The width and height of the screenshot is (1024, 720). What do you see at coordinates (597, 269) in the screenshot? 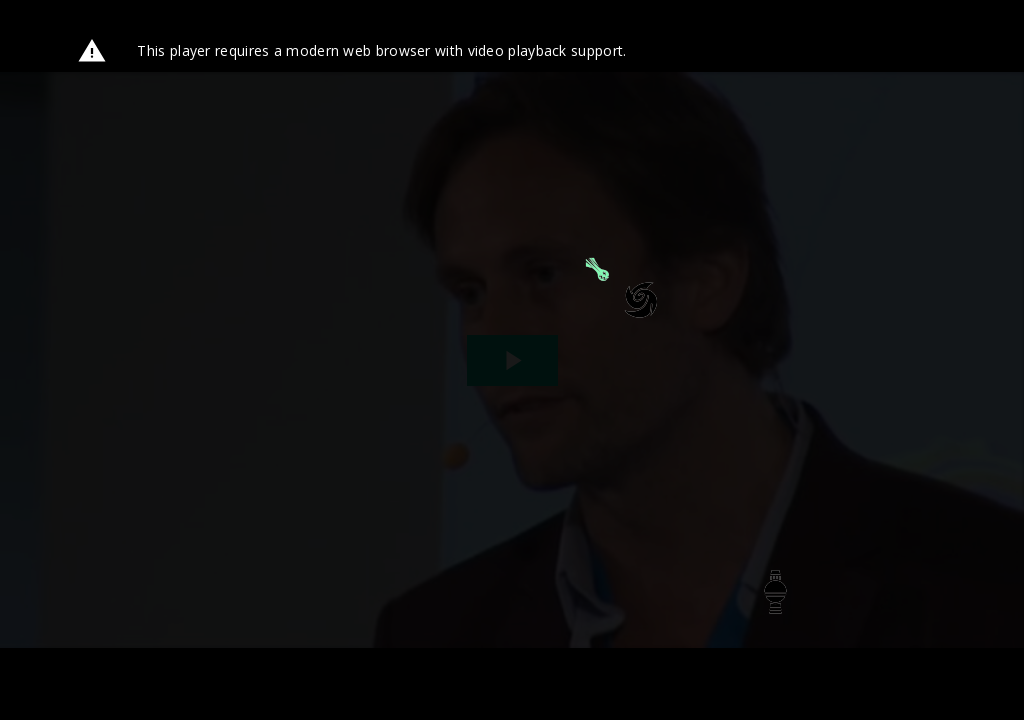
I see `indicates incoming threat or danger event in game` at bounding box center [597, 269].